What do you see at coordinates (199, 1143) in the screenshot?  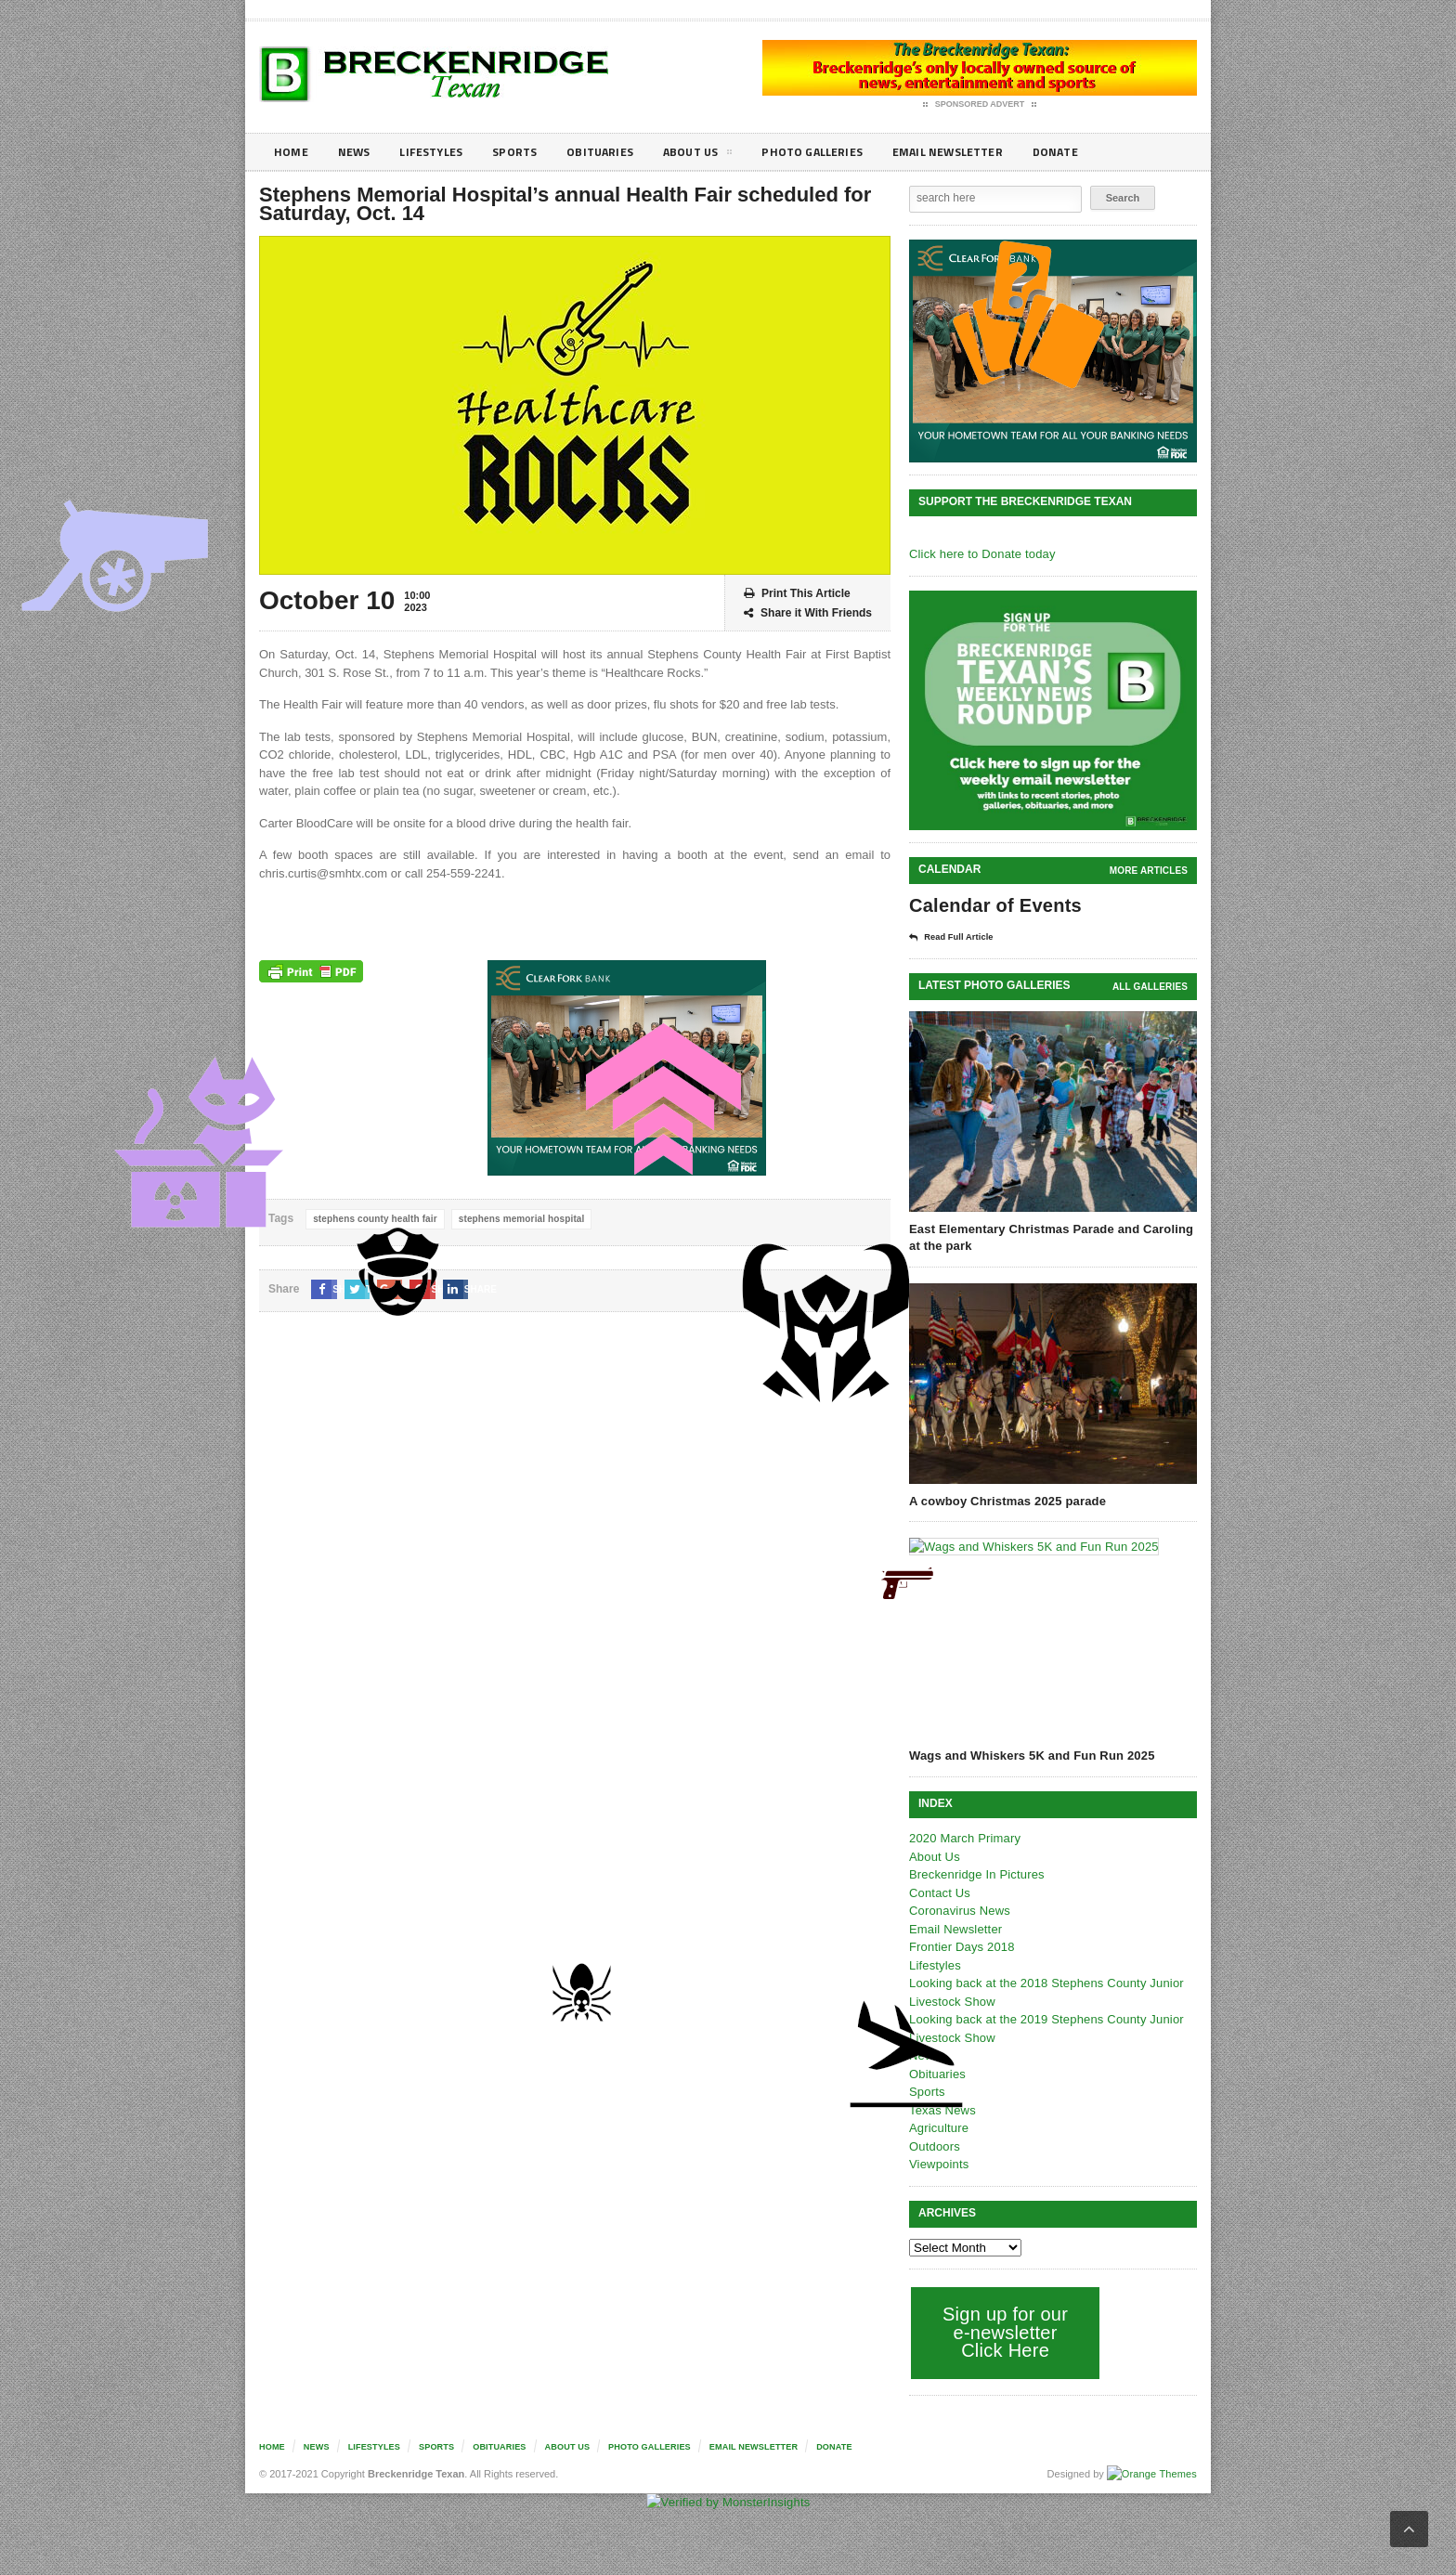 I see `indicates a quantum state where the outcome is alive/positive` at bounding box center [199, 1143].